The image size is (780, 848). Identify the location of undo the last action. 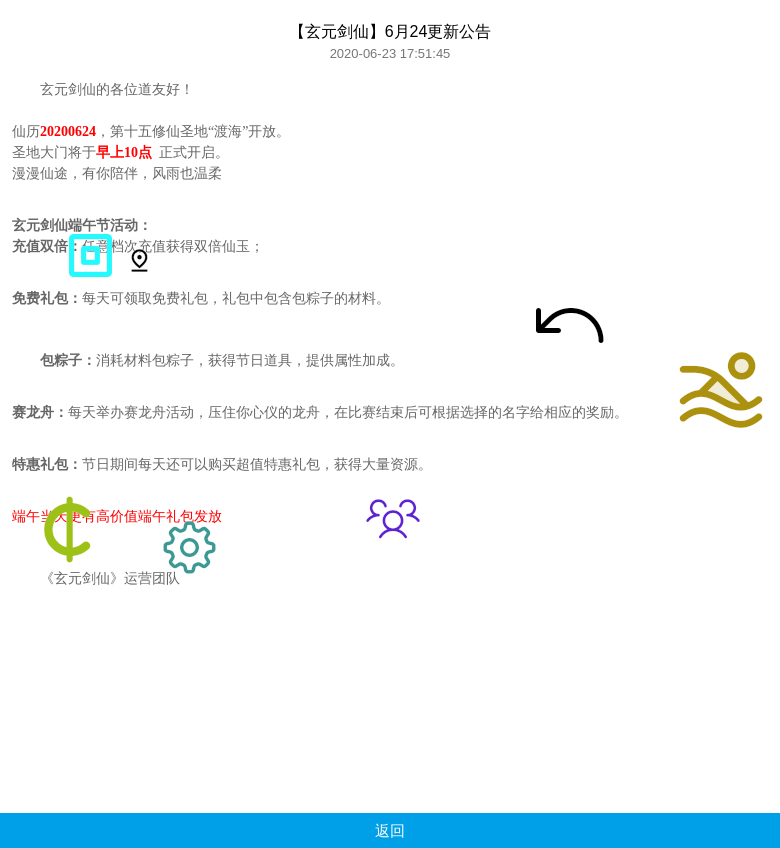
(571, 323).